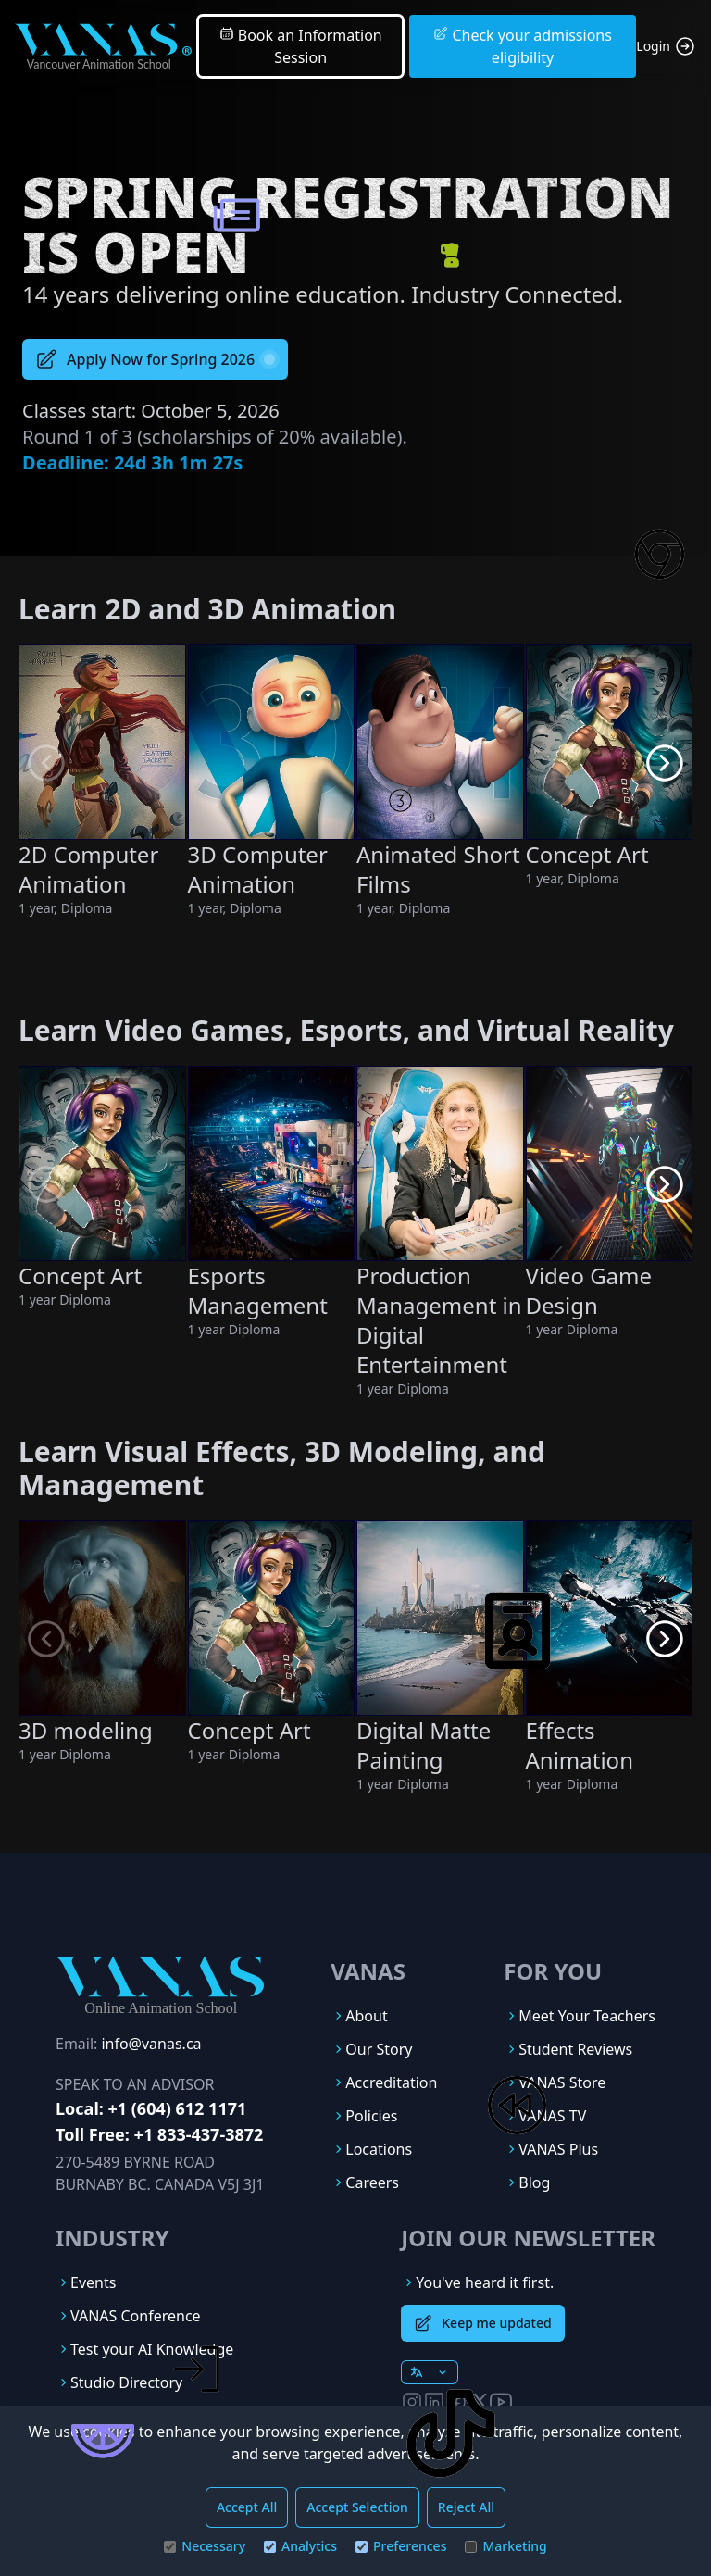  I want to click on view user profile or identity information, so click(518, 1631).